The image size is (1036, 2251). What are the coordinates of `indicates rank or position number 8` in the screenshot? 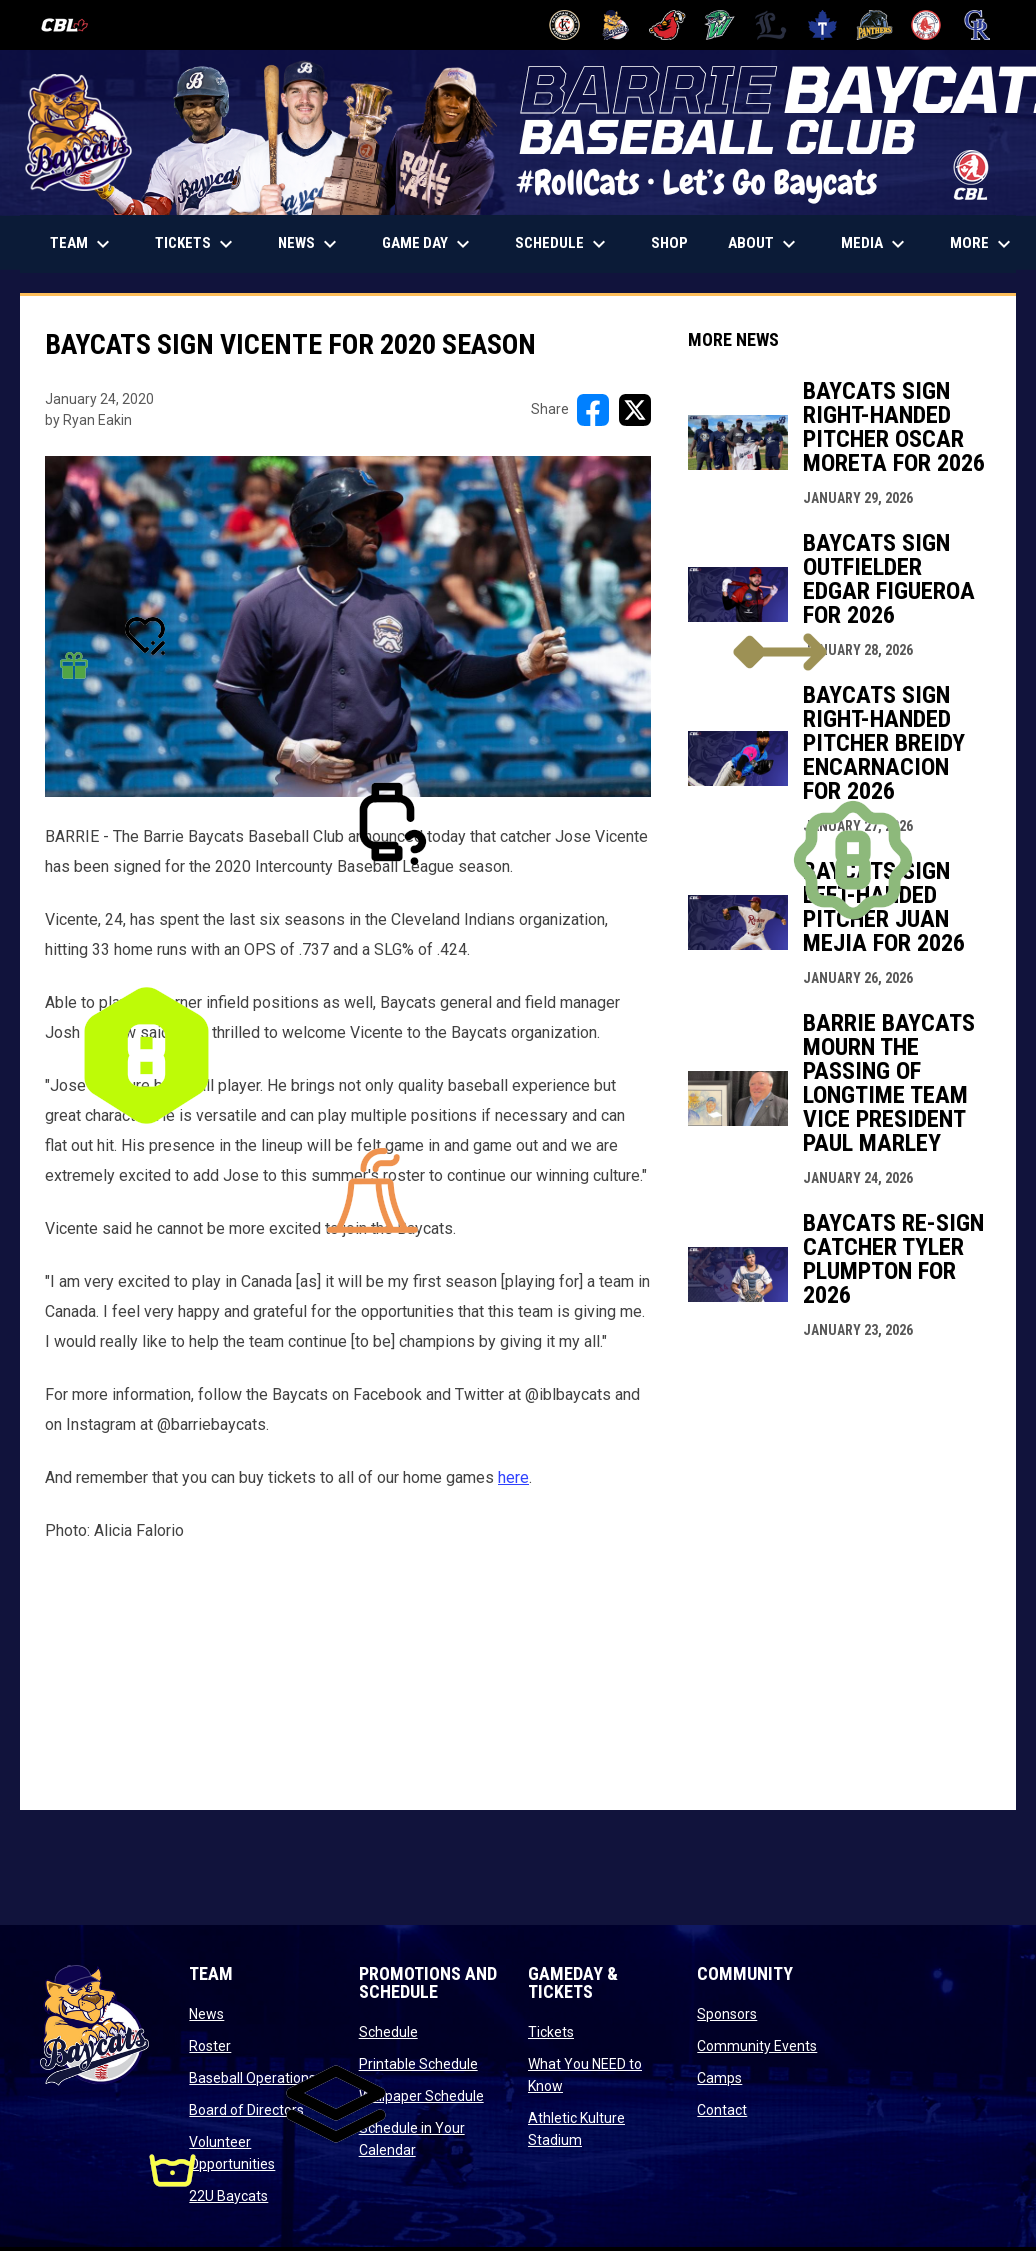 It's located at (853, 860).